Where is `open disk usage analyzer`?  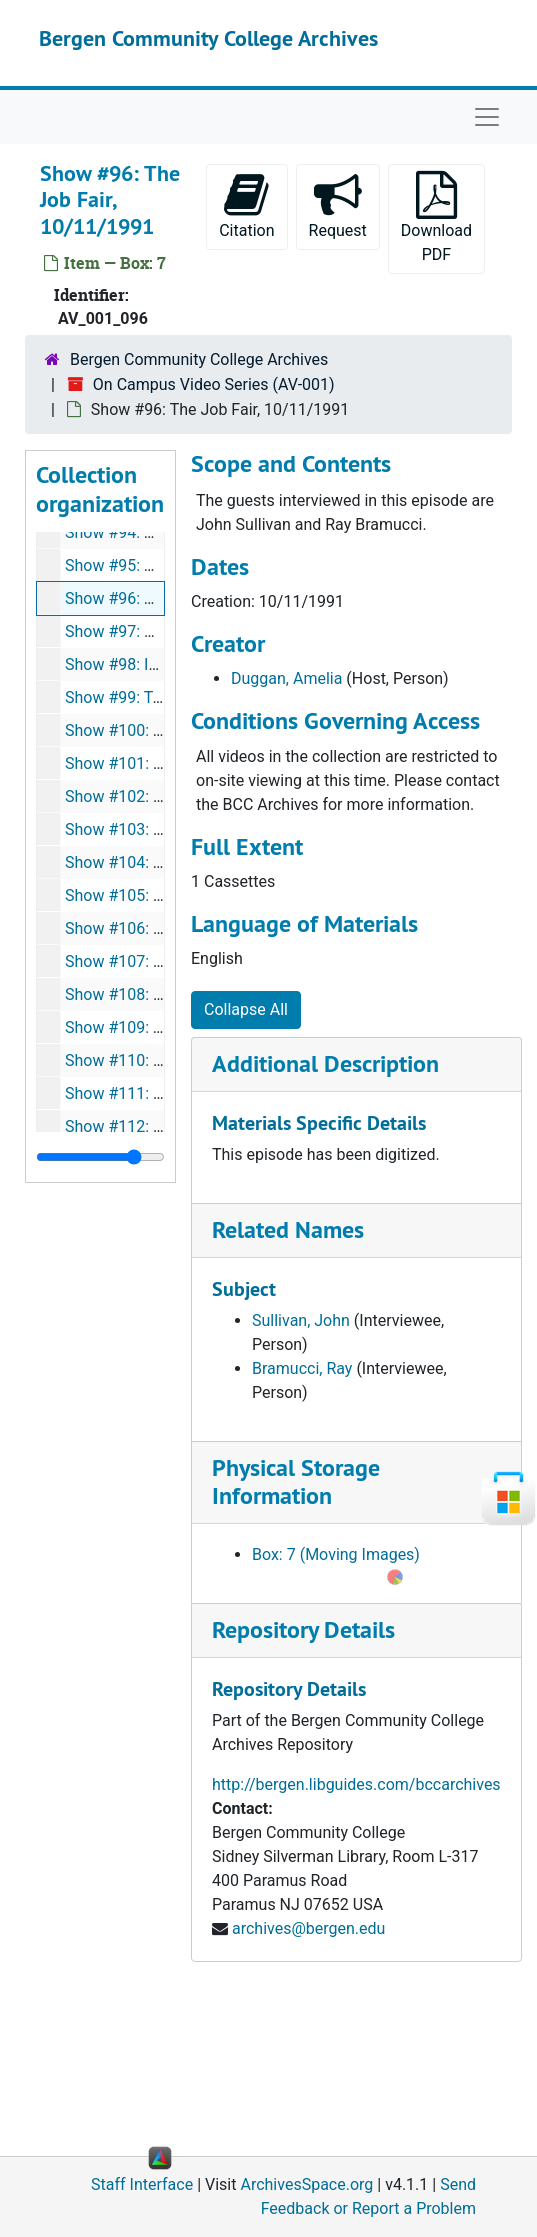 open disk usage analyzer is located at coordinates (395, 1577).